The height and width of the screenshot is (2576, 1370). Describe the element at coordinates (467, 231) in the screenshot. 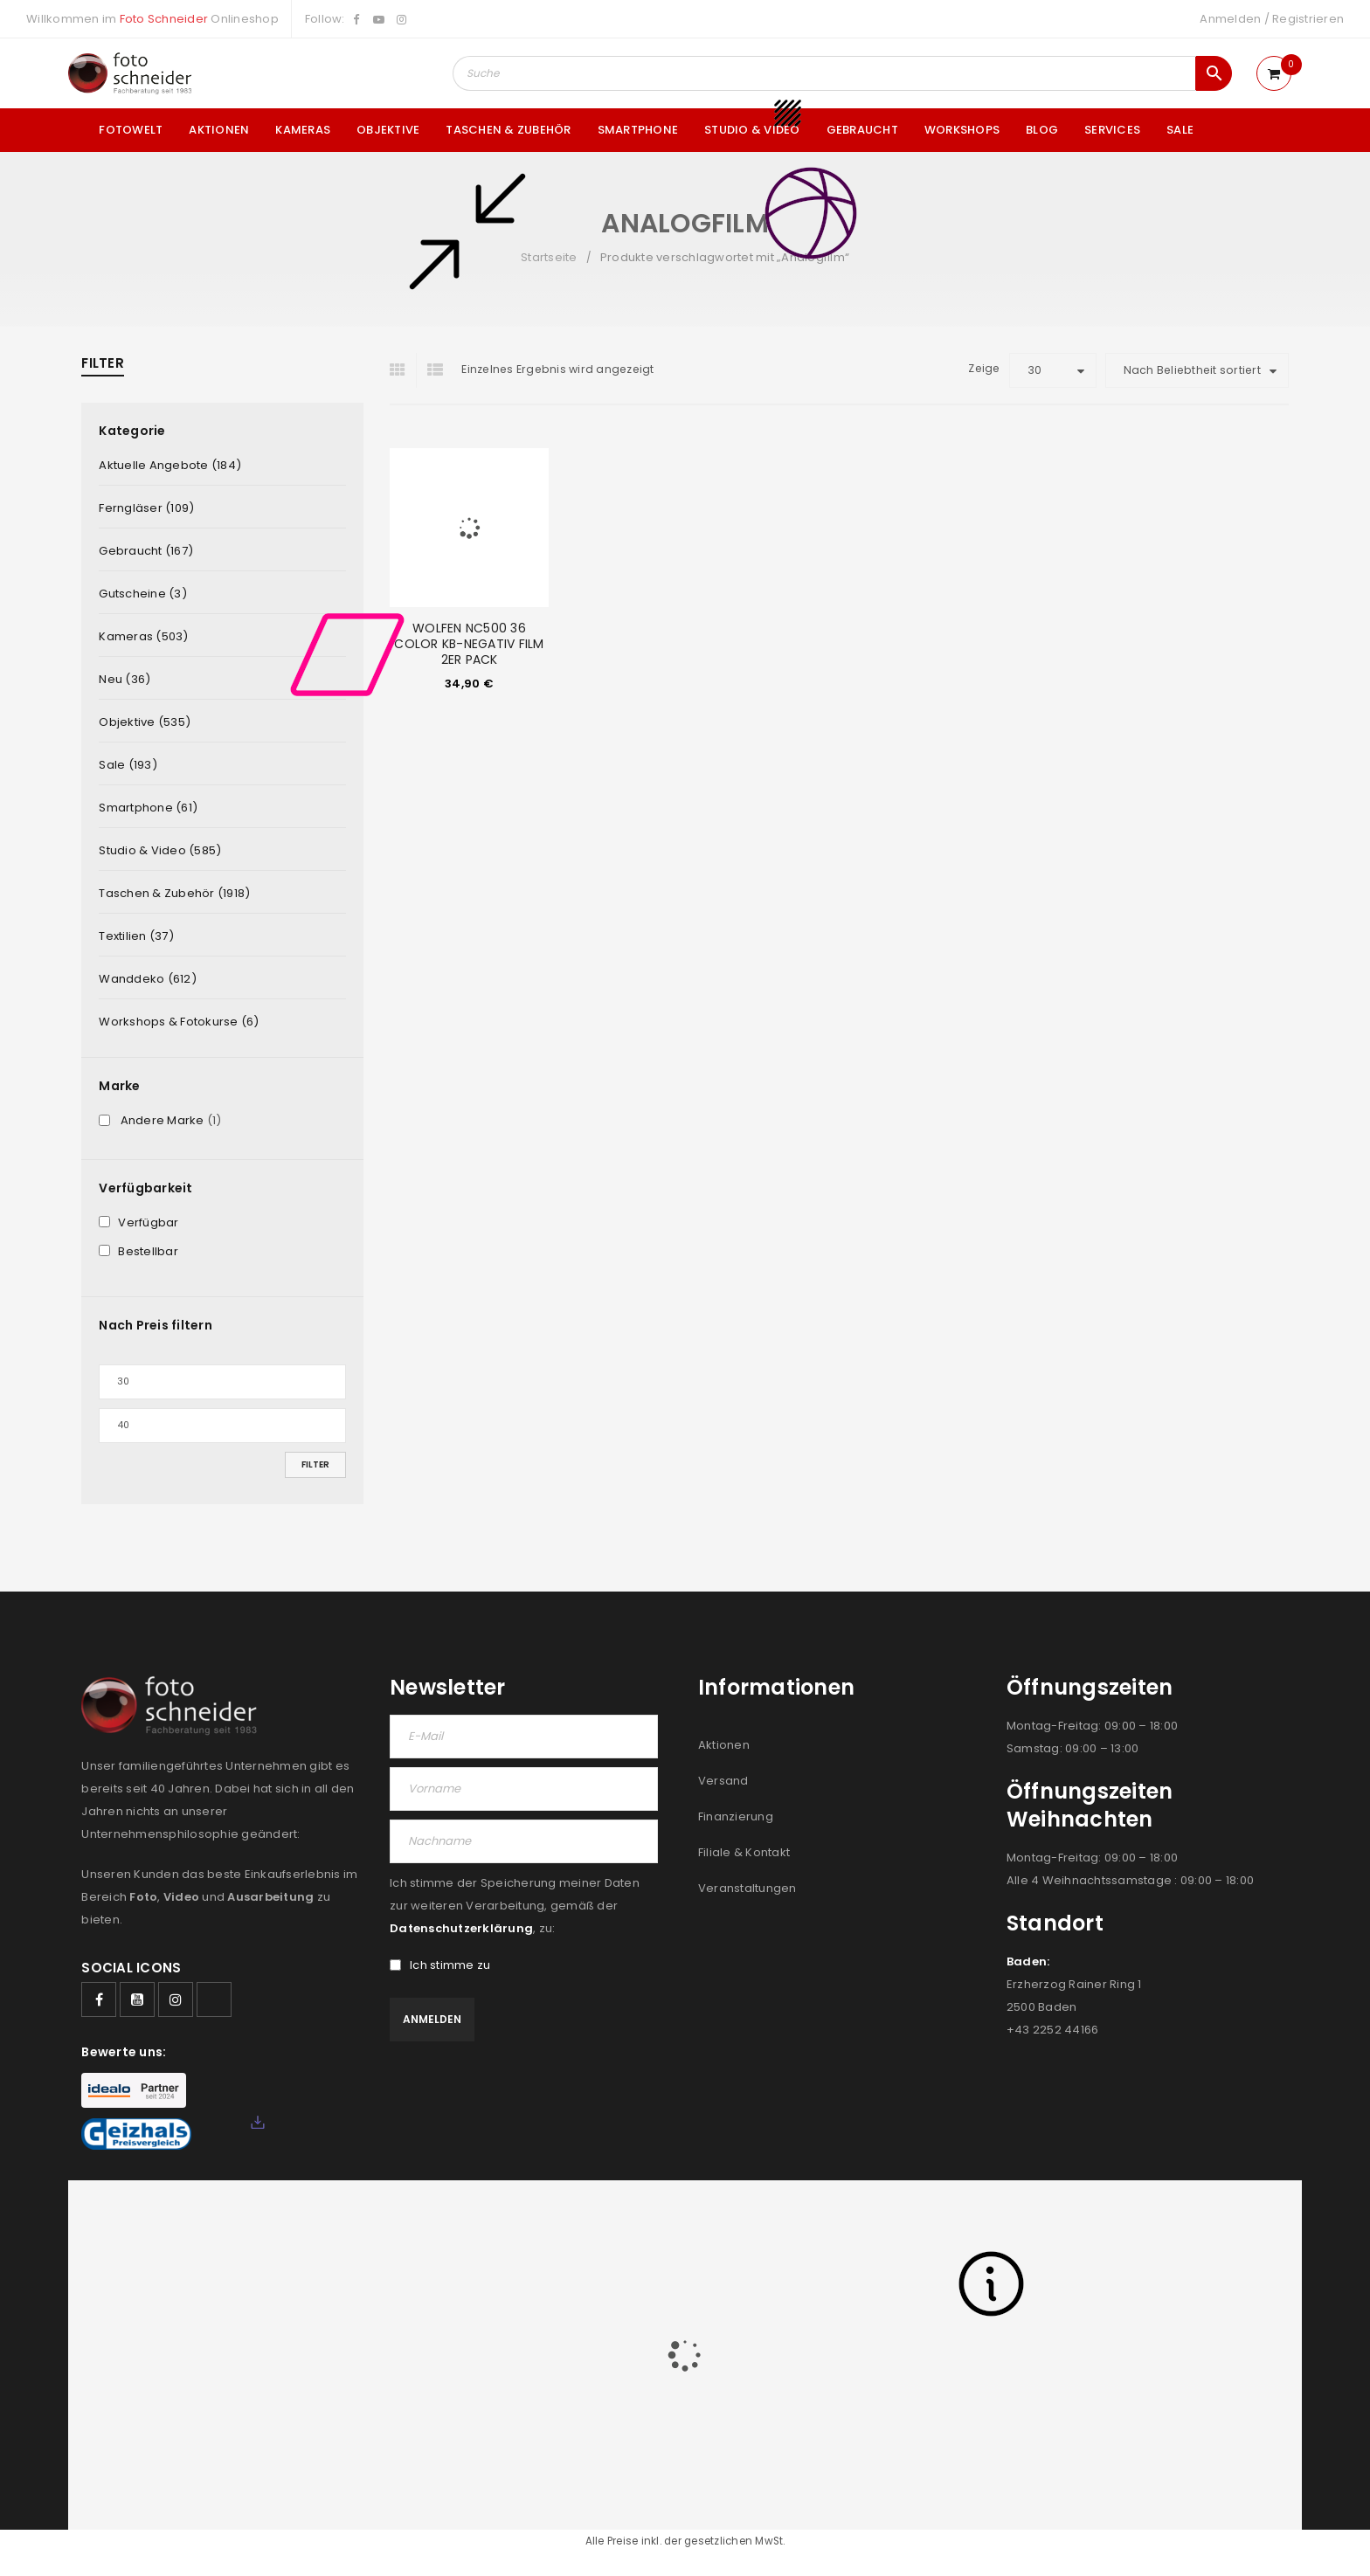

I see `collapse or minimize content` at that location.